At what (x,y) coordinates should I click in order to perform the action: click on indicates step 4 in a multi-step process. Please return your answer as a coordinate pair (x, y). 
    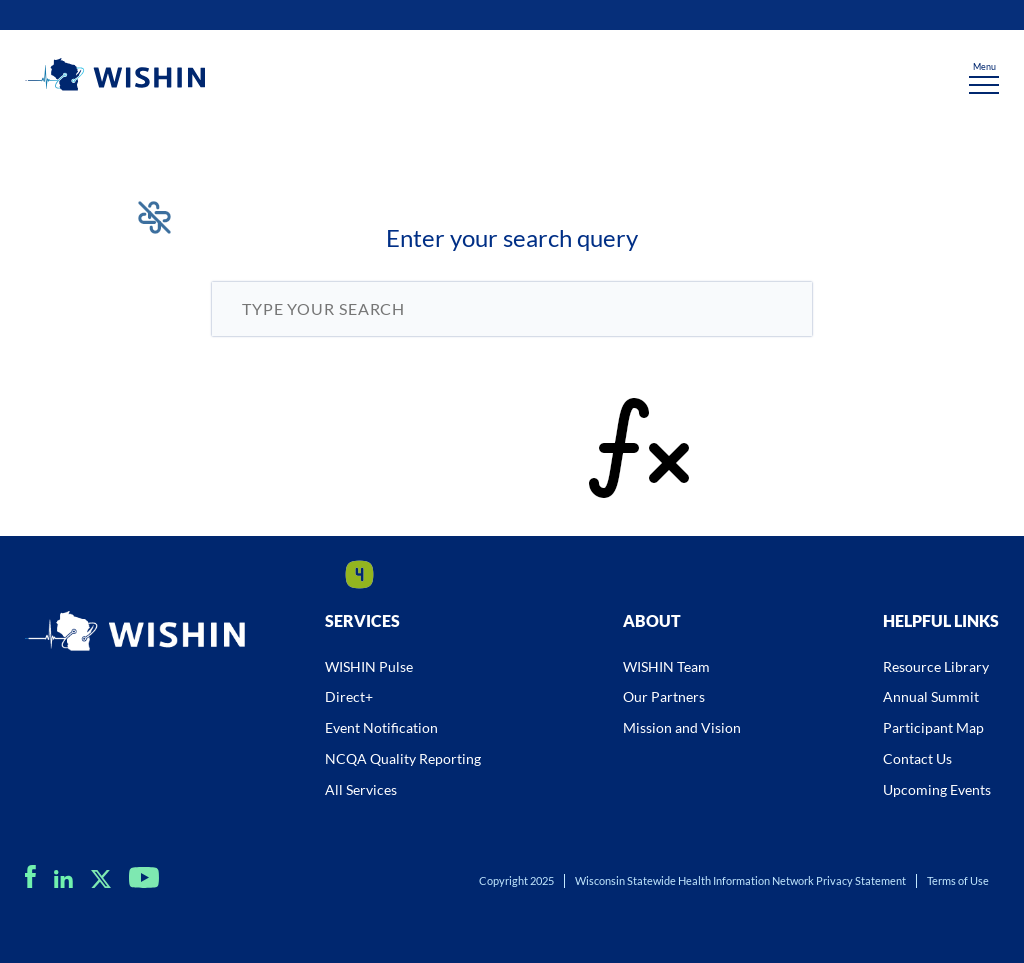
    Looking at the image, I should click on (359, 574).